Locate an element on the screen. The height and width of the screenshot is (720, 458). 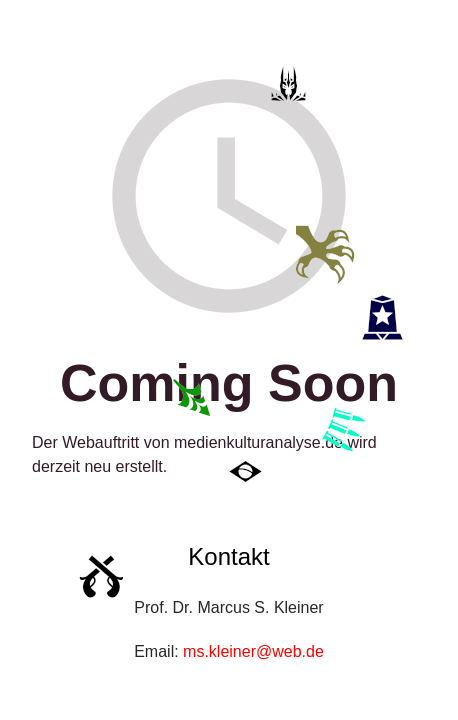
ammunition or bullet inventory indicator is located at coordinates (343, 429).